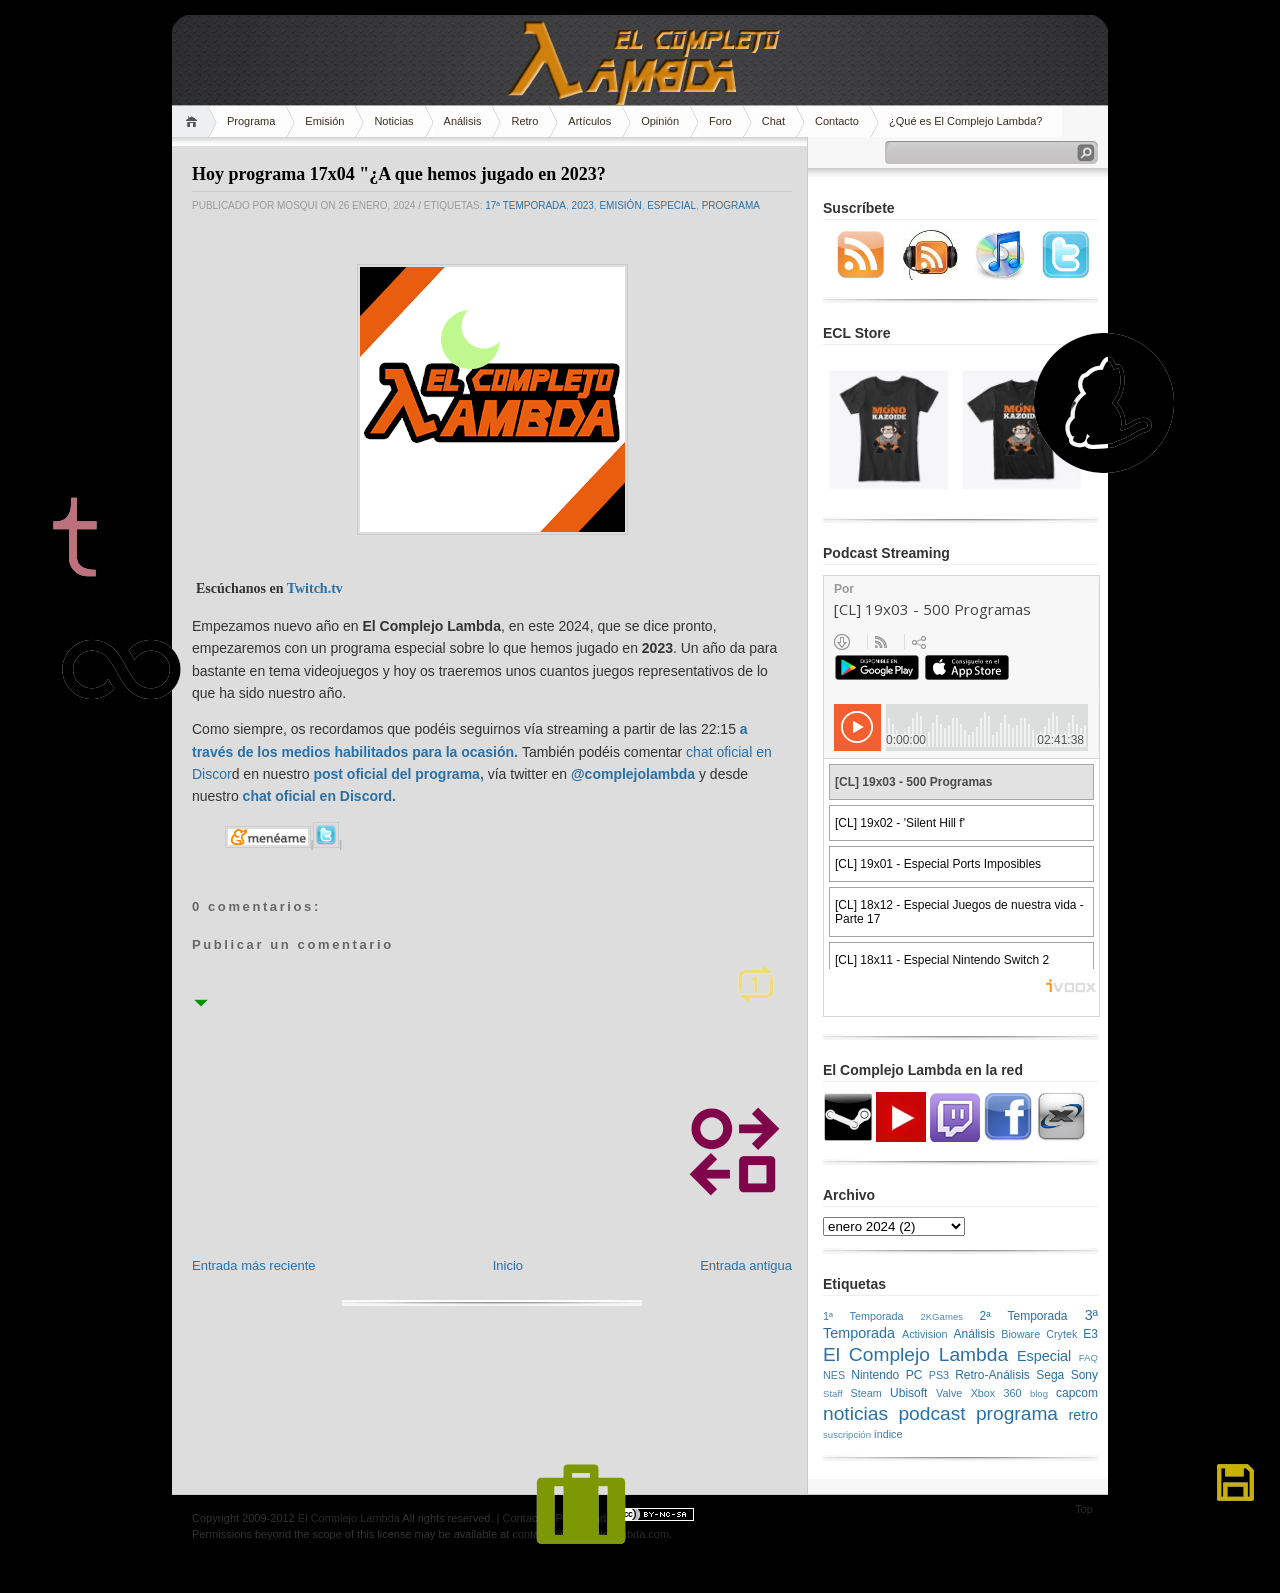 The image size is (1280, 1593). What do you see at coordinates (734, 1151) in the screenshot?
I see `swap or exchange between two items` at bounding box center [734, 1151].